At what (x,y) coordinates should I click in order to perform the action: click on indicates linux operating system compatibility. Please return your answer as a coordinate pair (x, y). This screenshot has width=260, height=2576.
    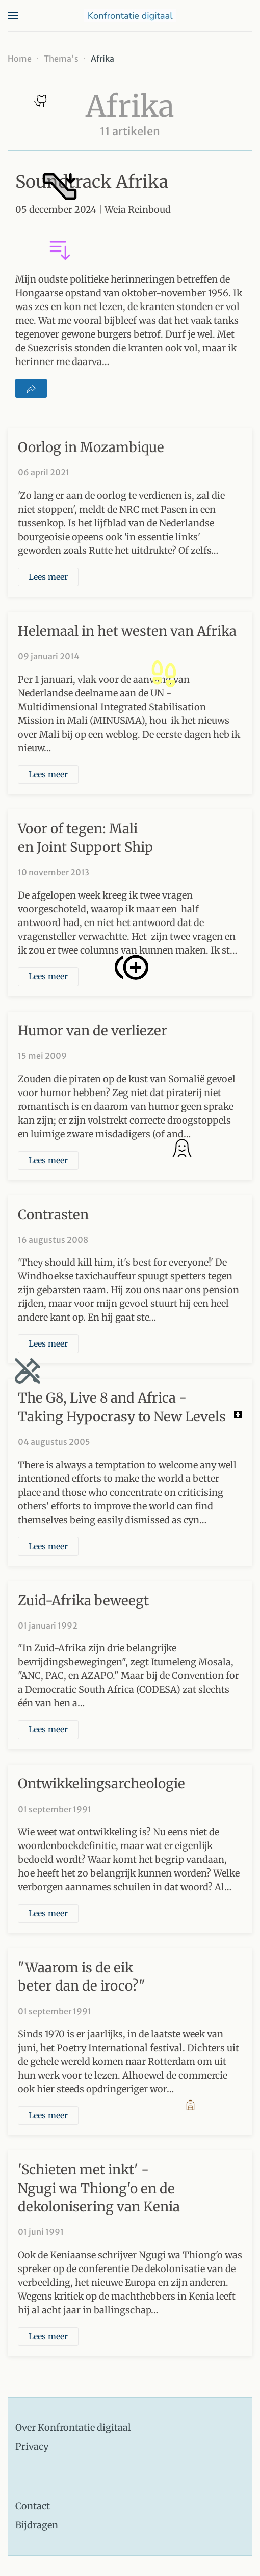
    Looking at the image, I should click on (182, 1149).